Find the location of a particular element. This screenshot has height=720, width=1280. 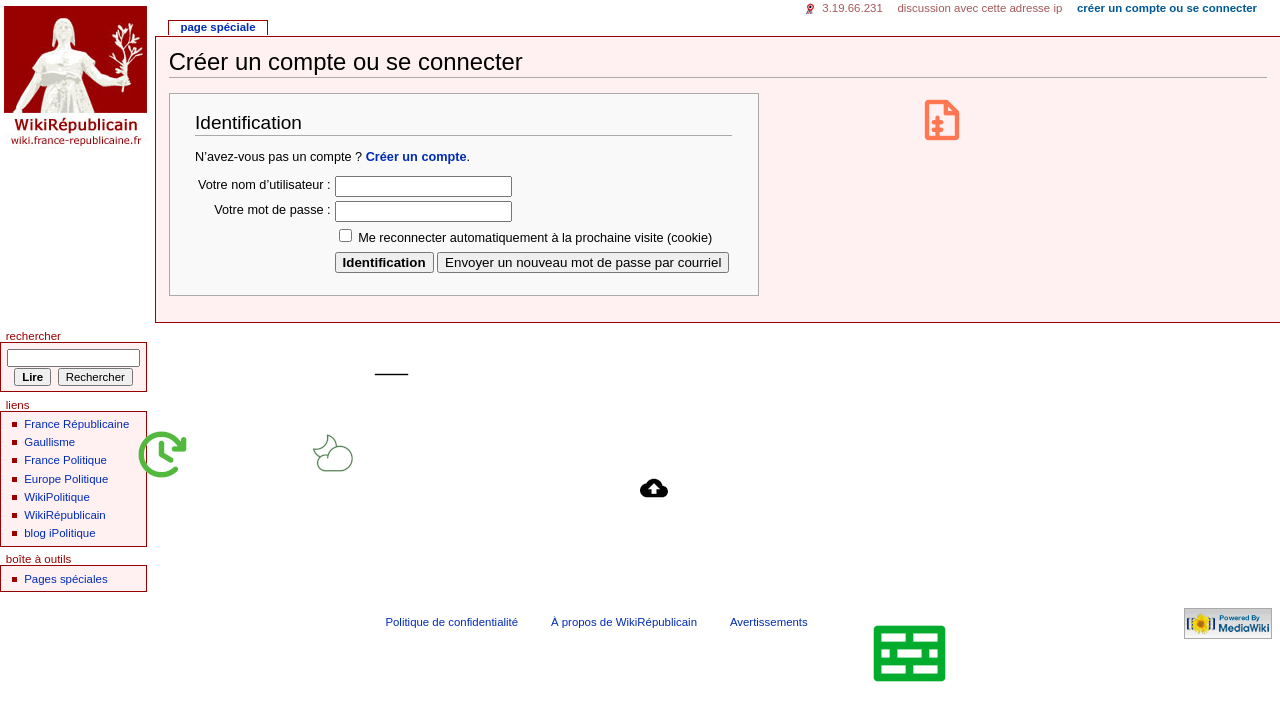

restore to a previous version is located at coordinates (161, 454).